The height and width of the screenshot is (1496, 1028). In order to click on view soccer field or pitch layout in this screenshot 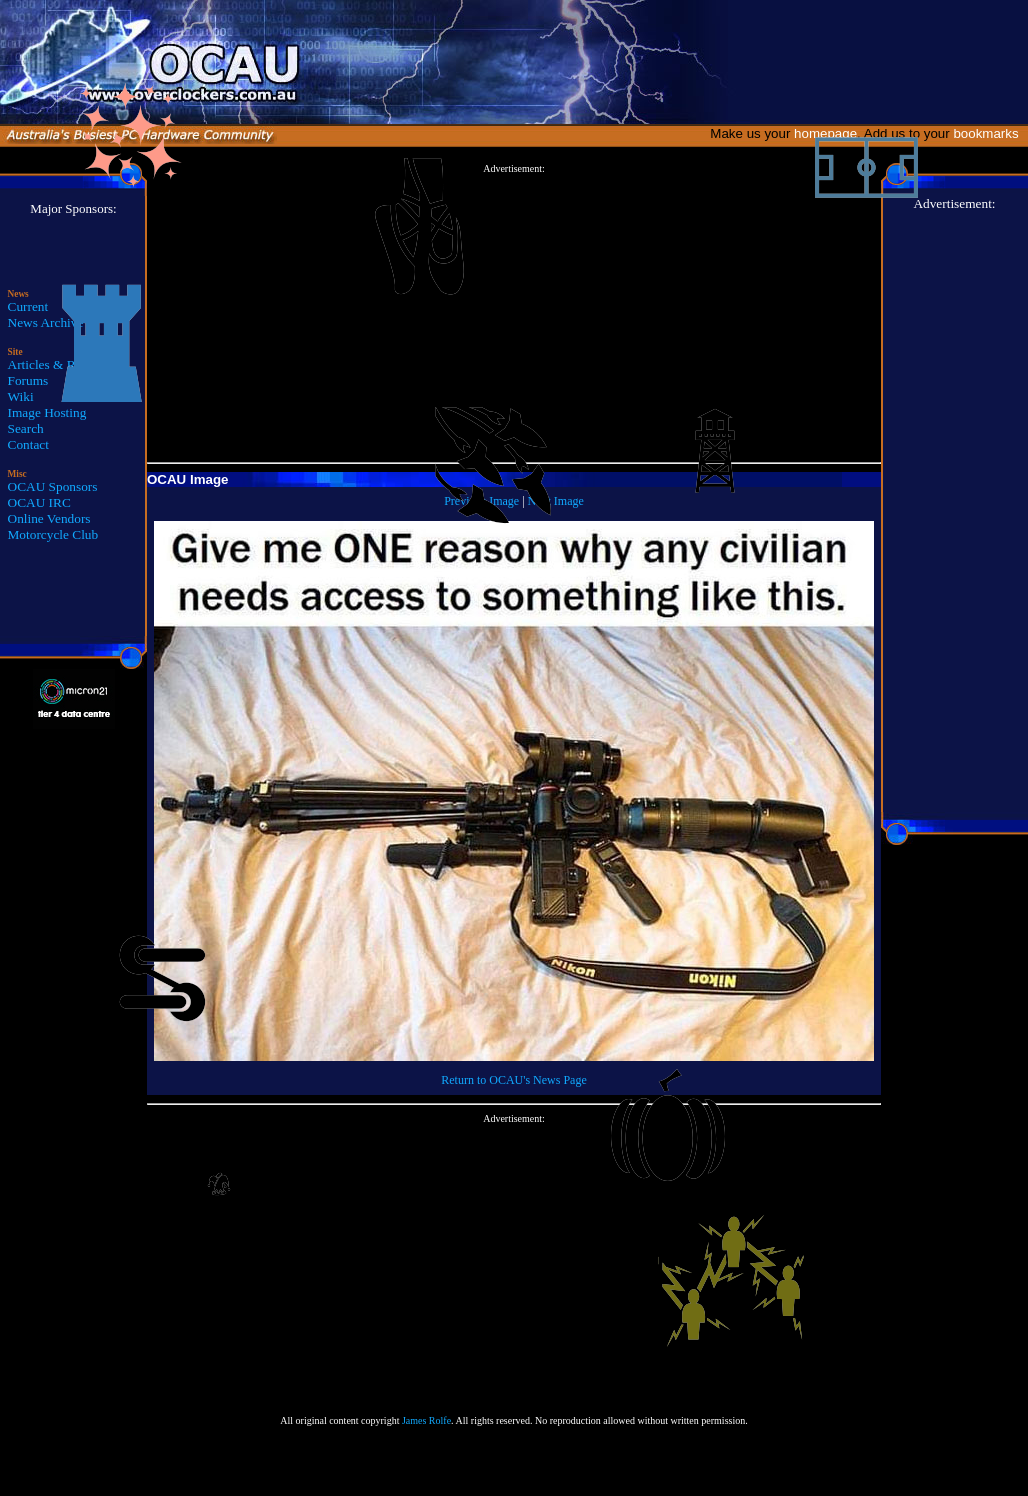, I will do `click(866, 167)`.